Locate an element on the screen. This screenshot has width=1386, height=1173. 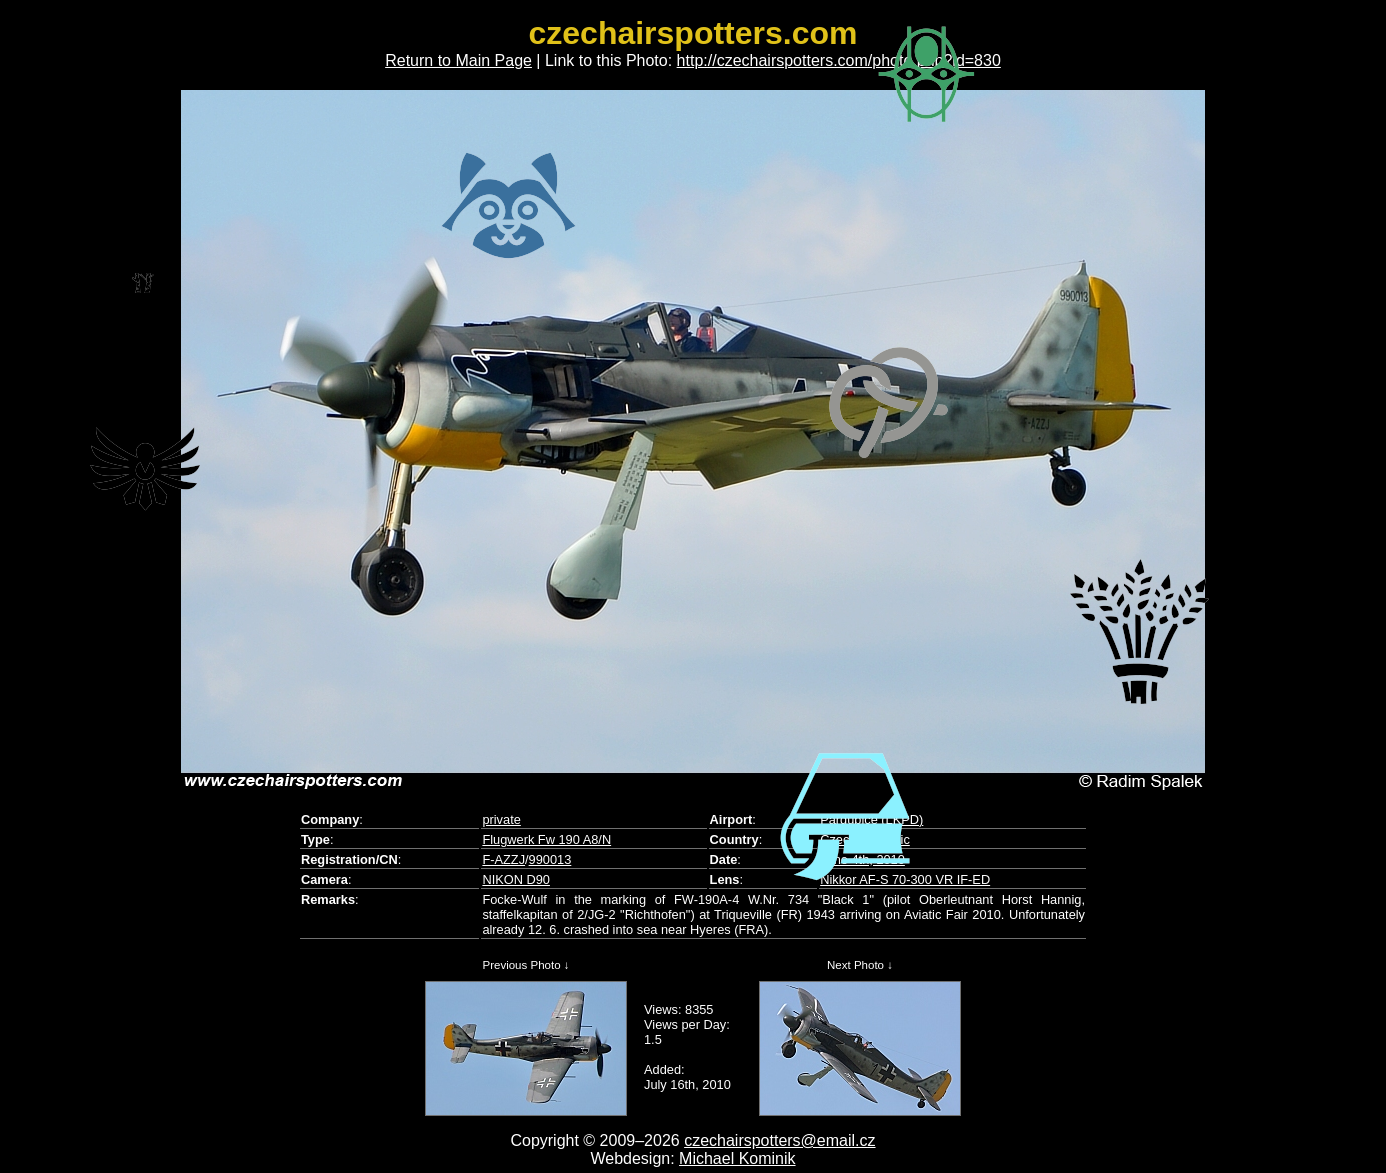
access forest or nature-themed game area is located at coordinates (143, 283).